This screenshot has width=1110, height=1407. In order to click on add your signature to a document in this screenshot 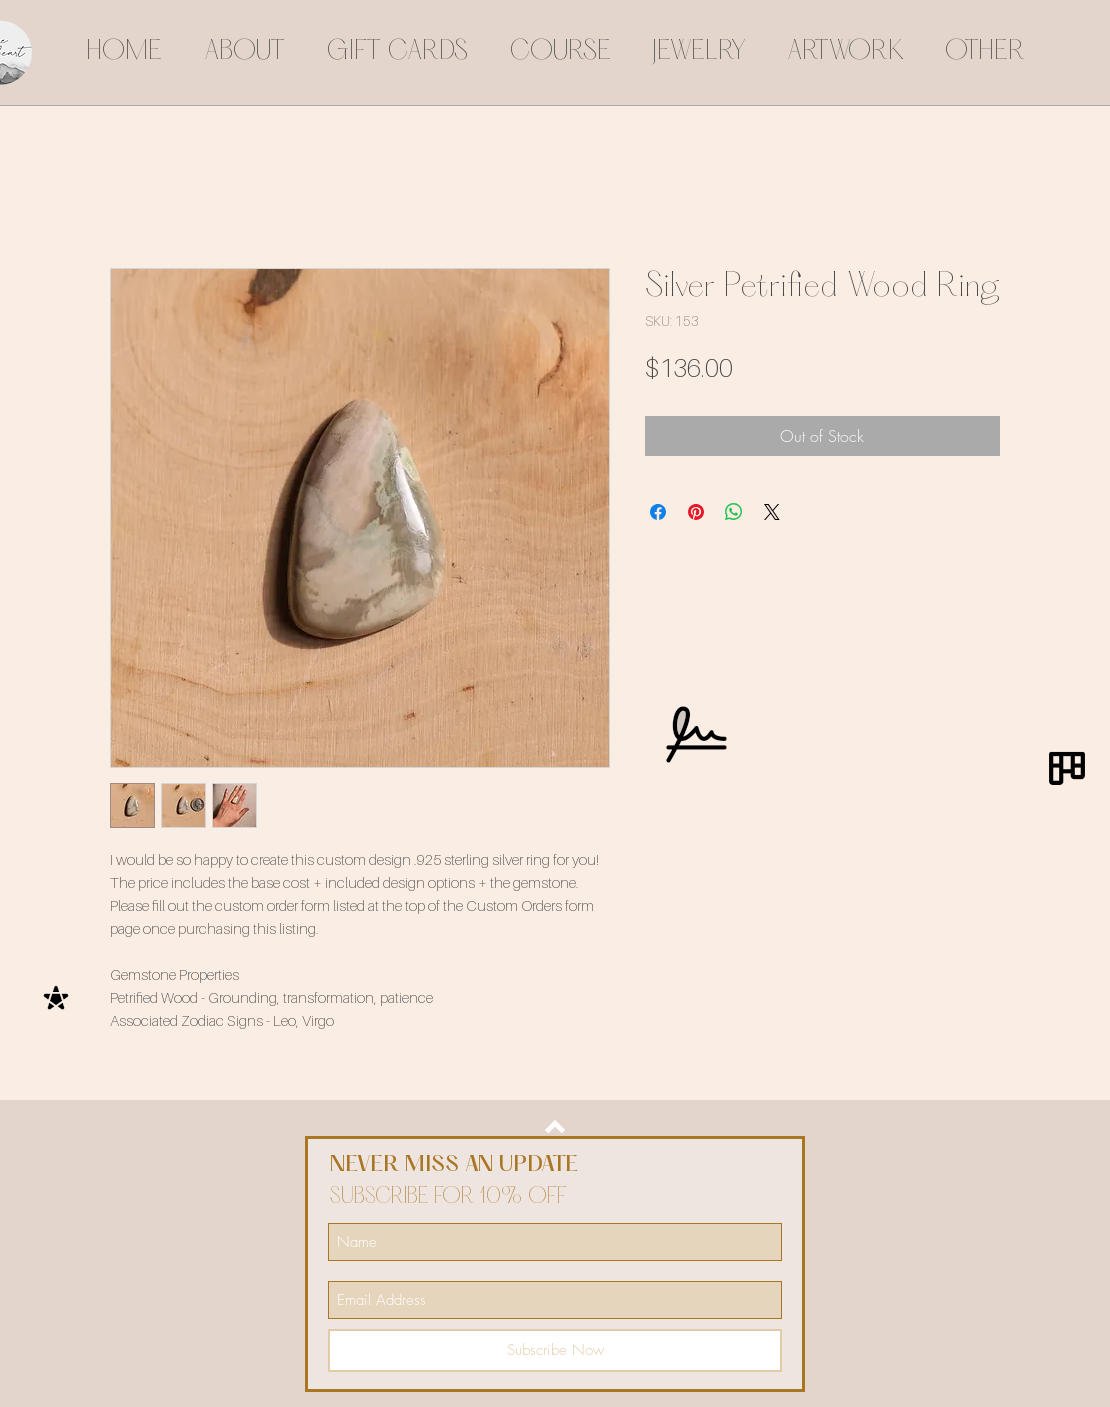, I will do `click(696, 734)`.